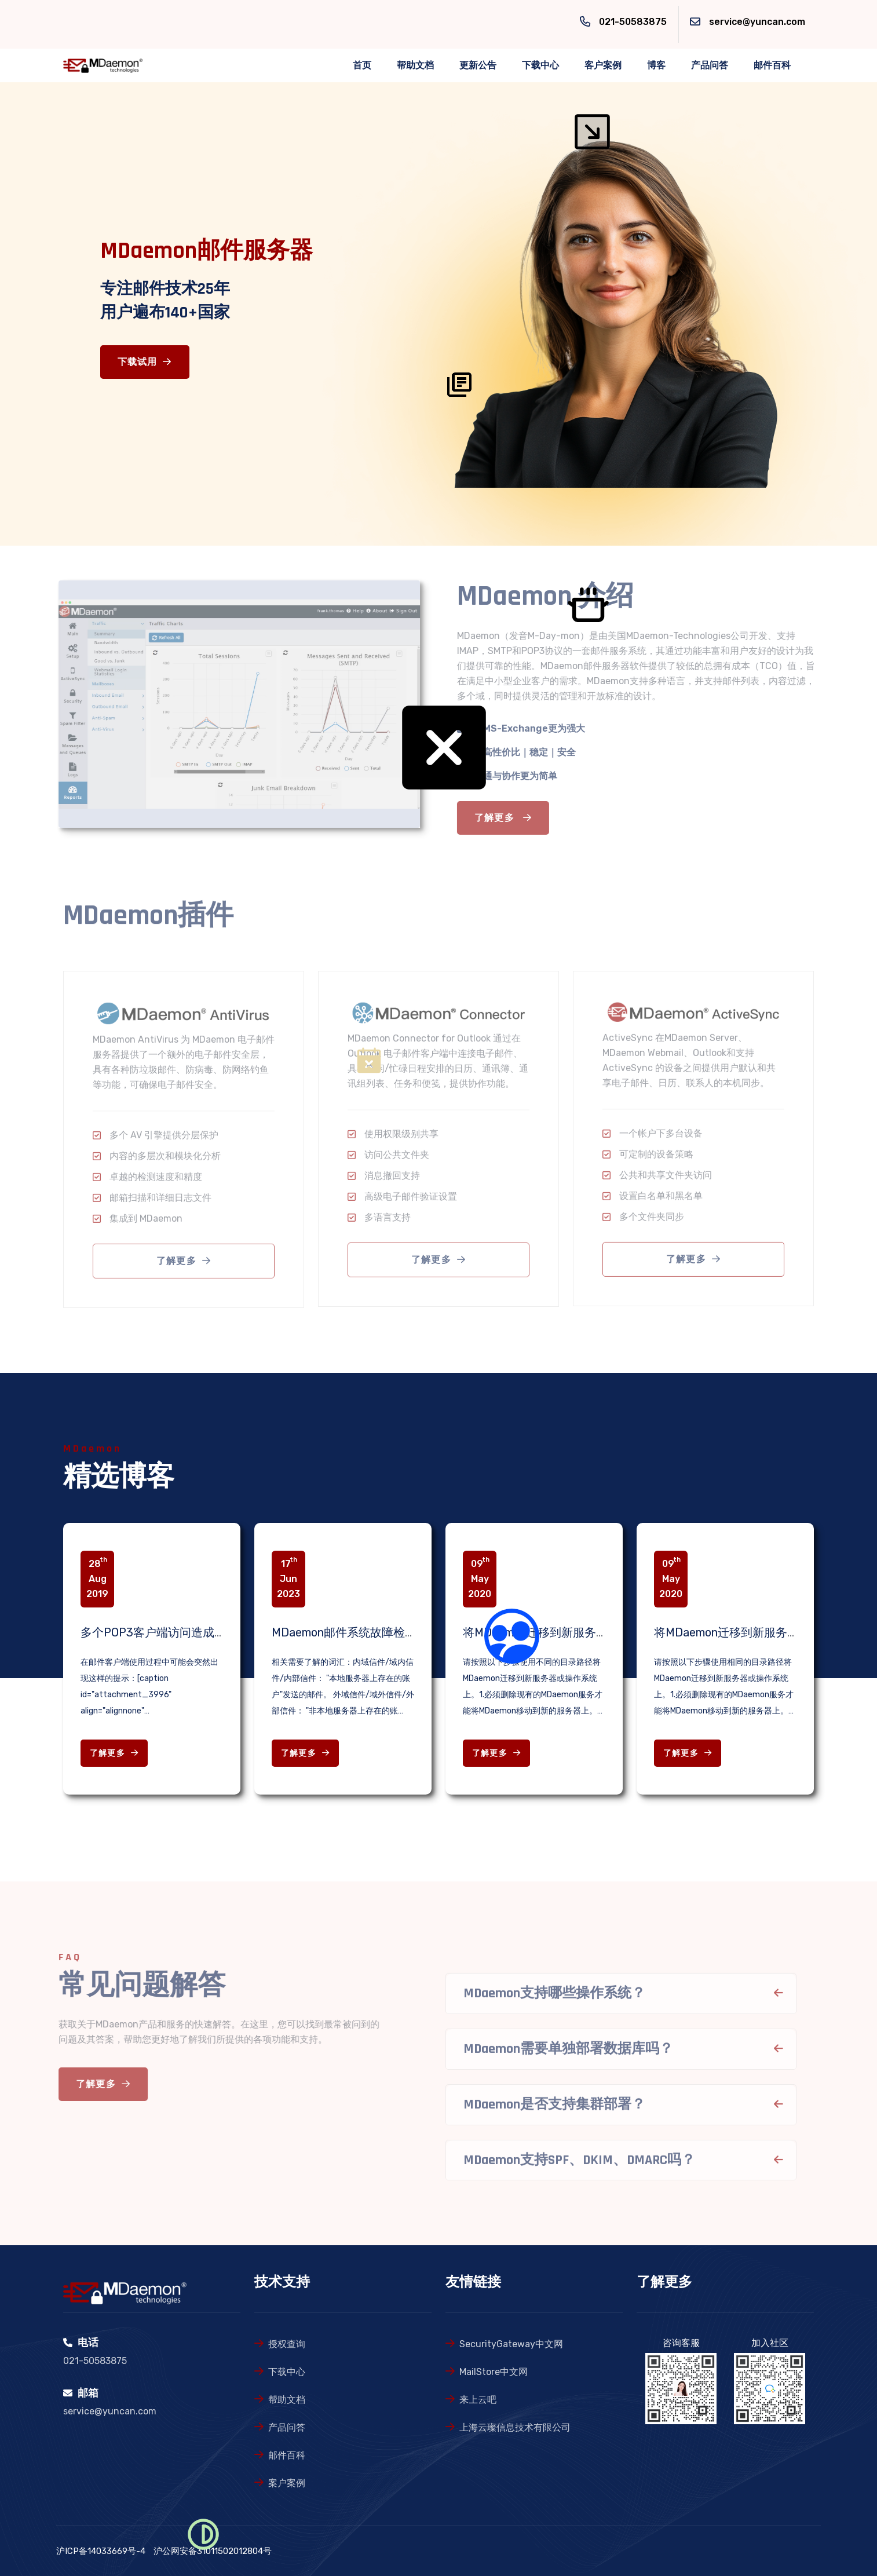  Describe the element at coordinates (511, 1636) in the screenshot. I see `view group or team members` at that location.